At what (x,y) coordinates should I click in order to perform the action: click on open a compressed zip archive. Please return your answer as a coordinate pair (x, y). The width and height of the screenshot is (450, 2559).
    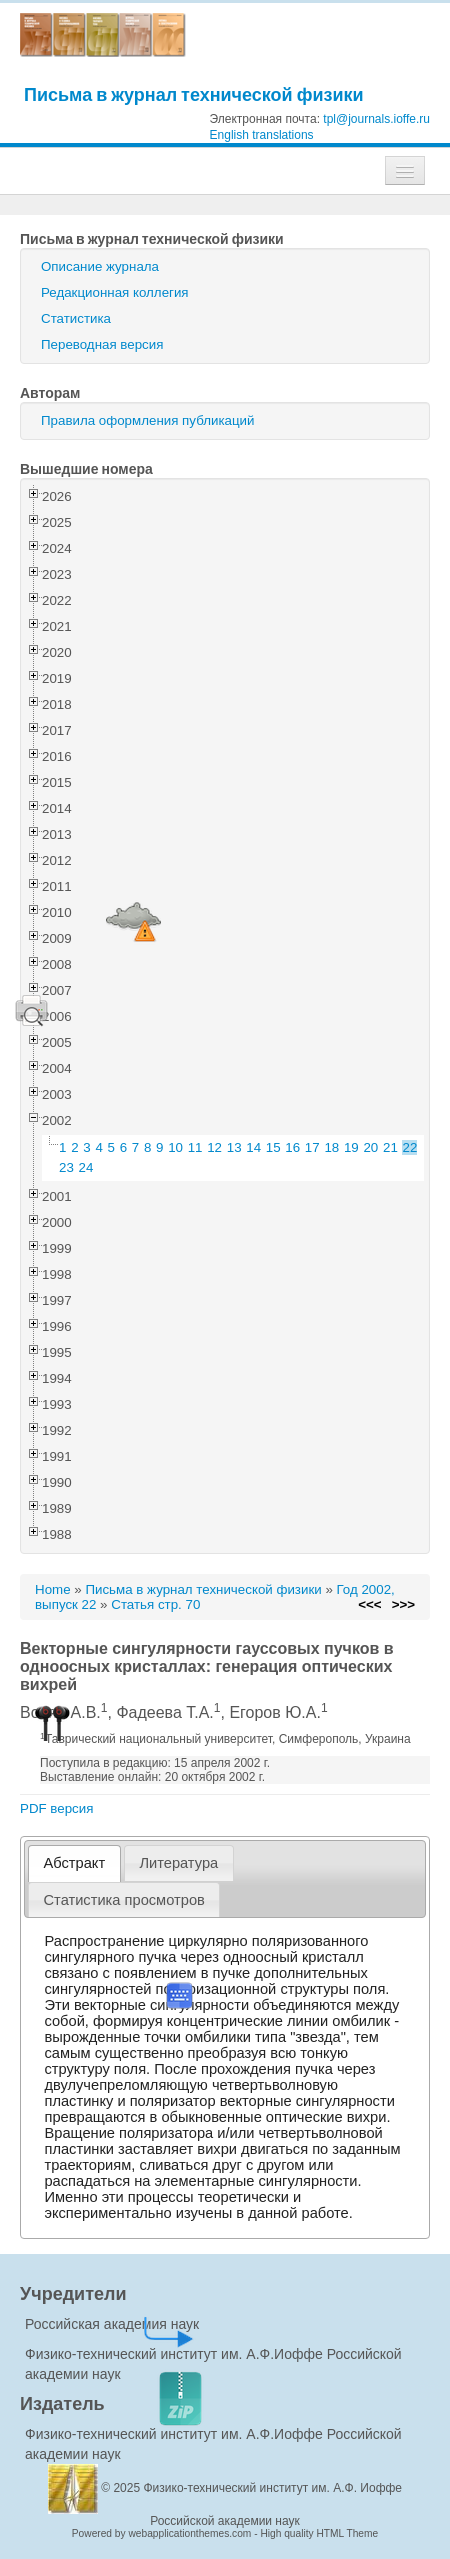
    Looking at the image, I should click on (180, 2398).